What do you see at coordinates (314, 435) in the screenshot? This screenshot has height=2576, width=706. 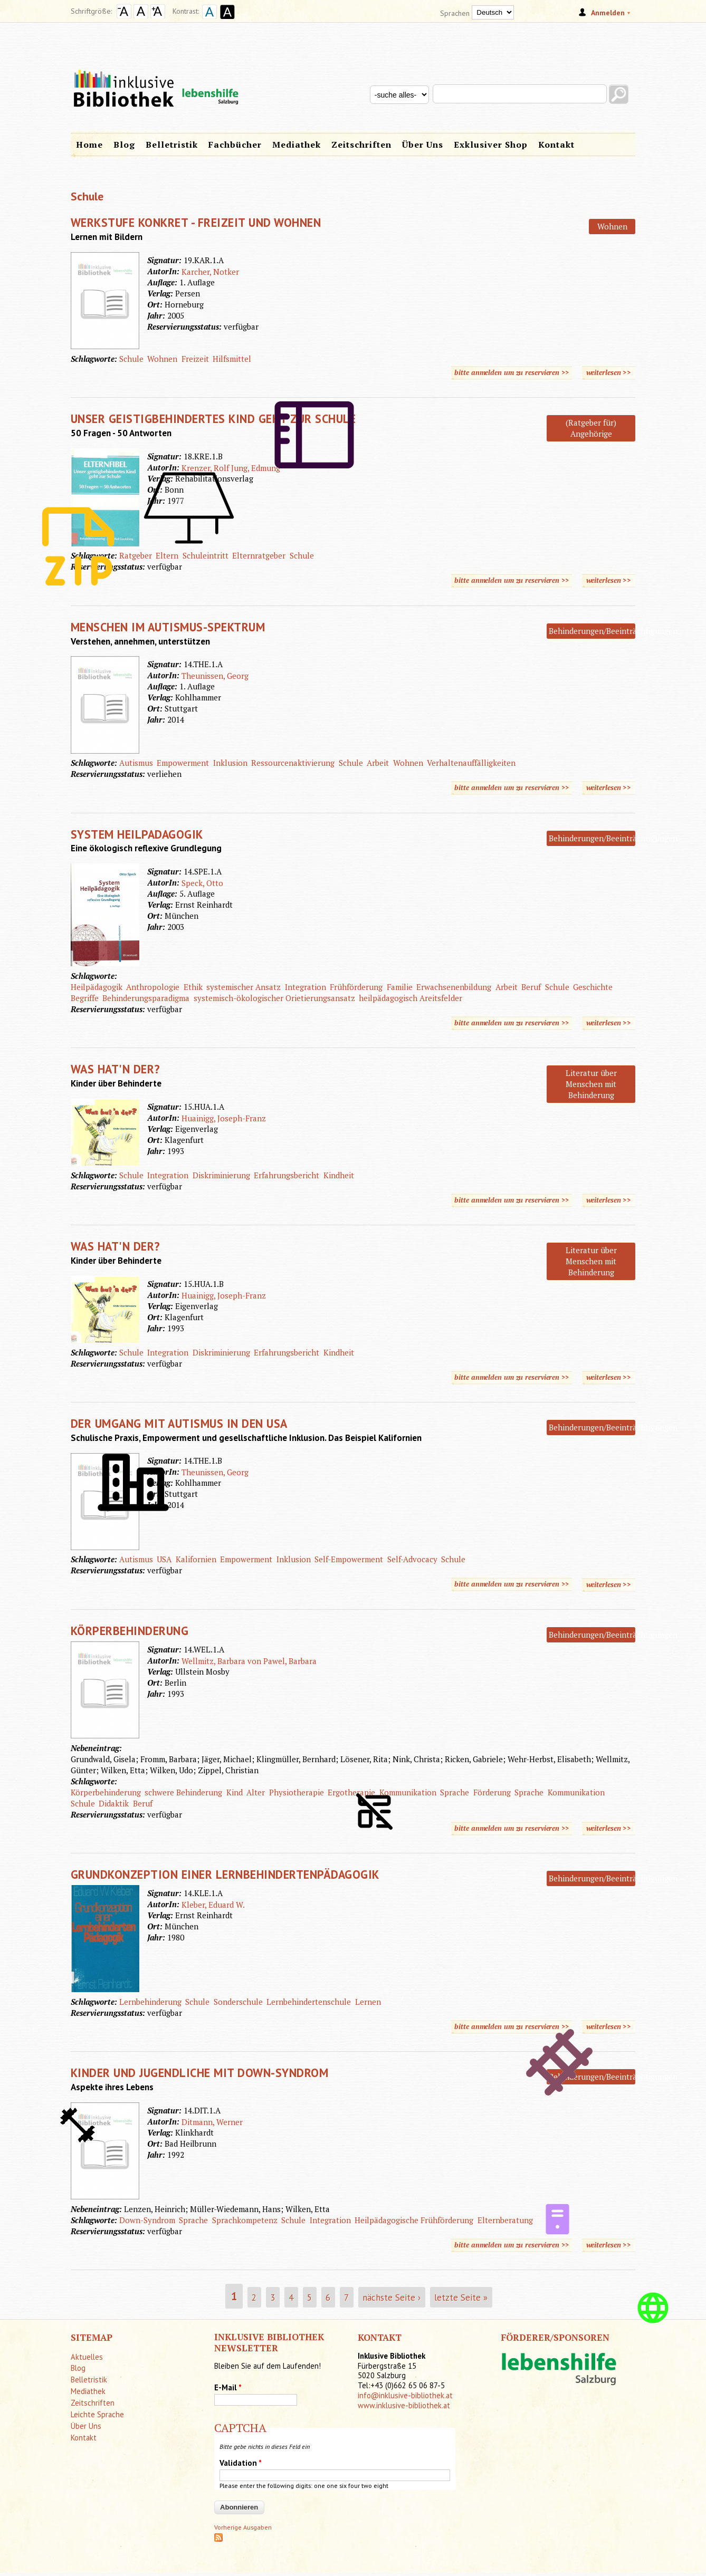 I see `toggle the sidebar panel` at bounding box center [314, 435].